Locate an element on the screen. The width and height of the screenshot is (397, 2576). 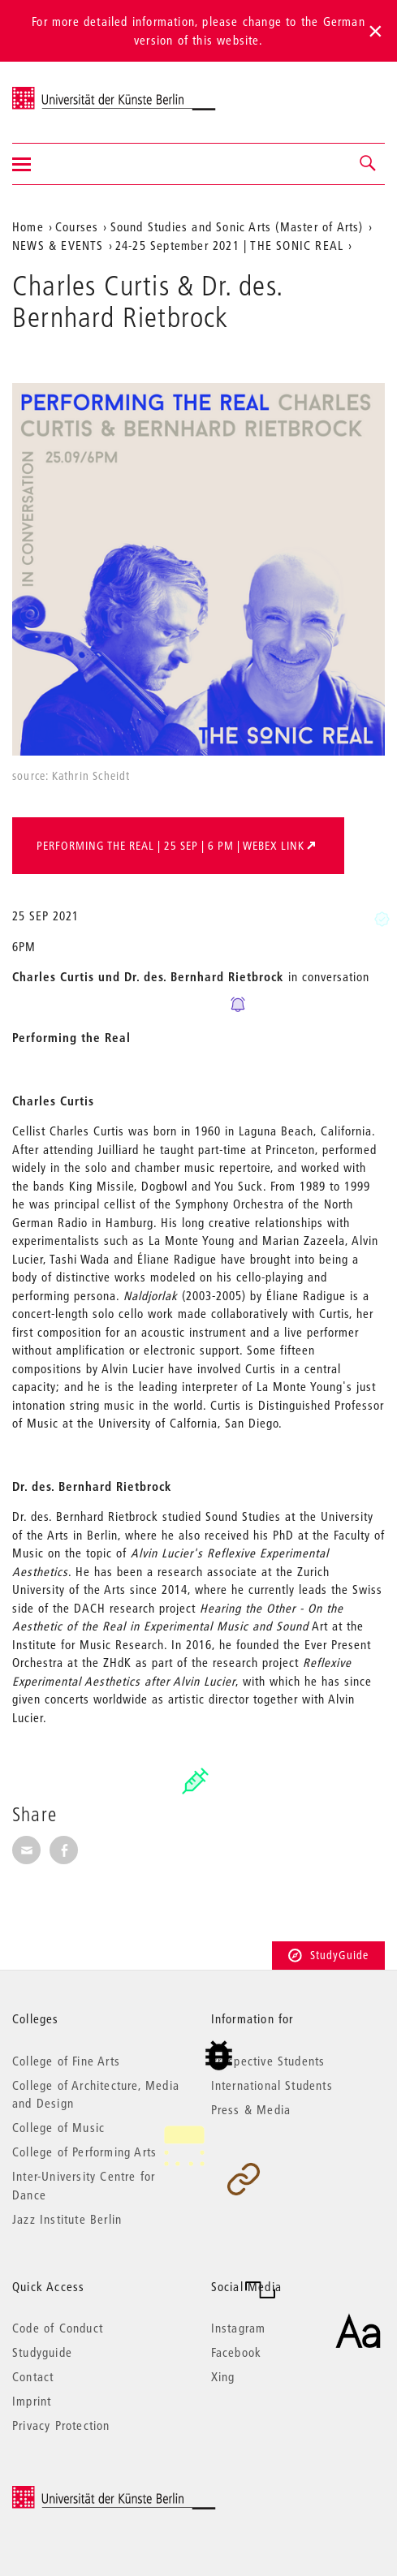
change font or text settings is located at coordinates (358, 2332).